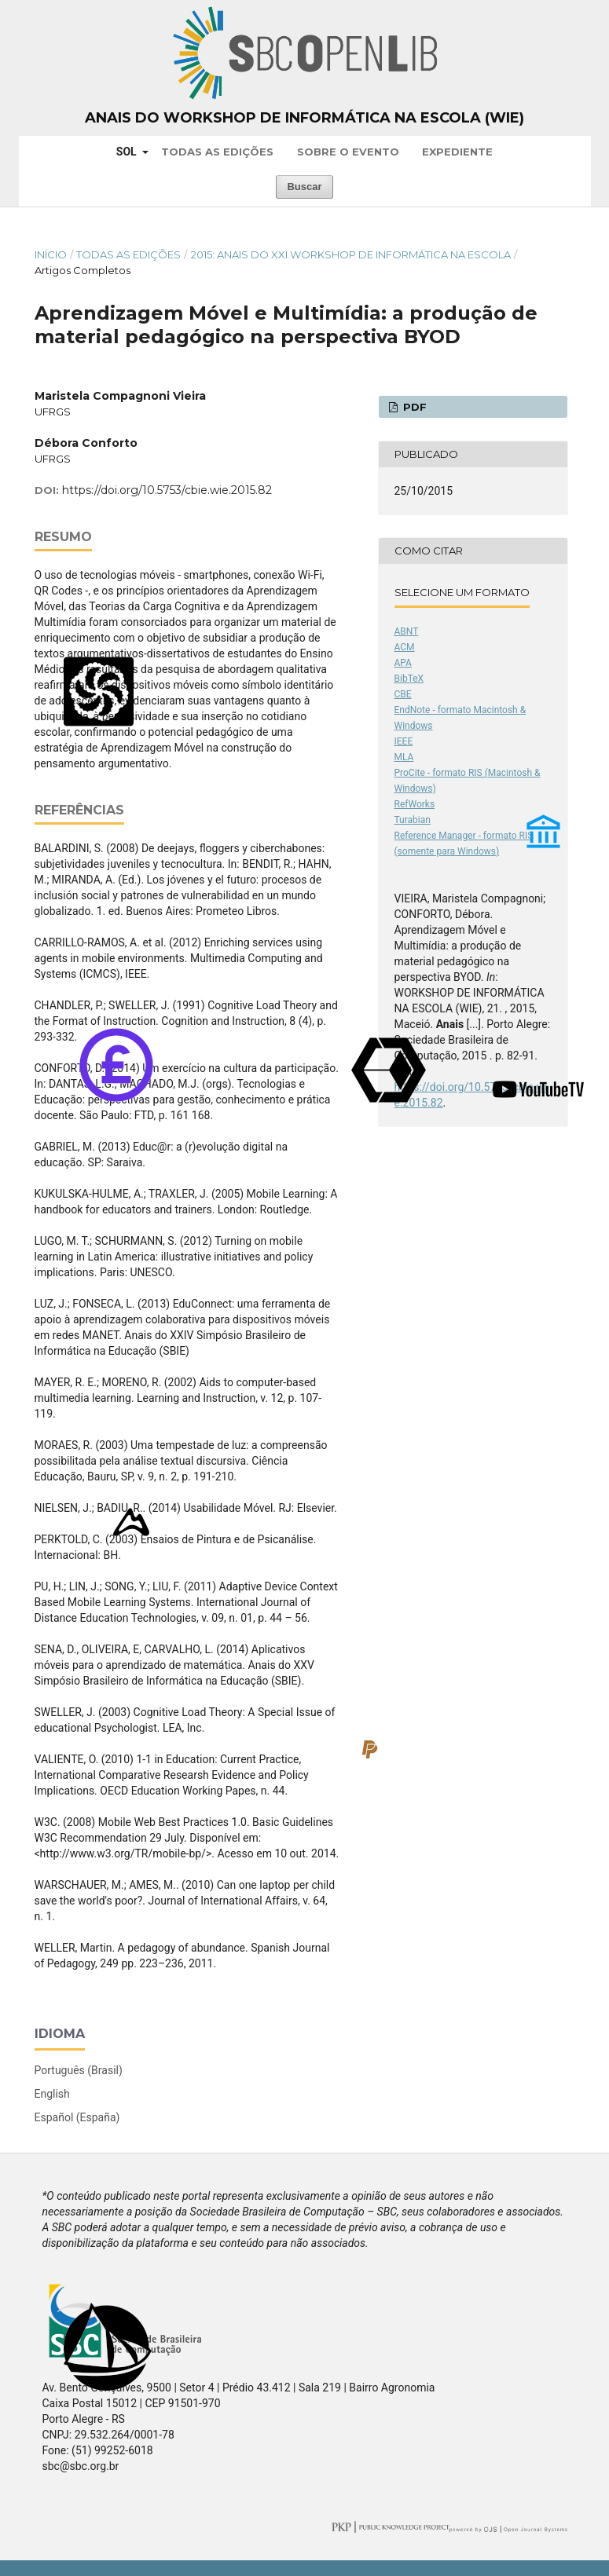  What do you see at coordinates (388, 1070) in the screenshot?
I see `open3d library or application` at bounding box center [388, 1070].